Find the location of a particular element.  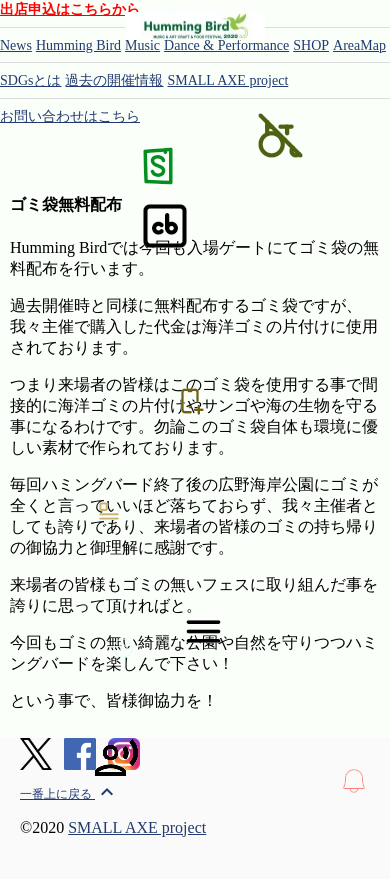

activate voice recording or dictation is located at coordinates (116, 758).